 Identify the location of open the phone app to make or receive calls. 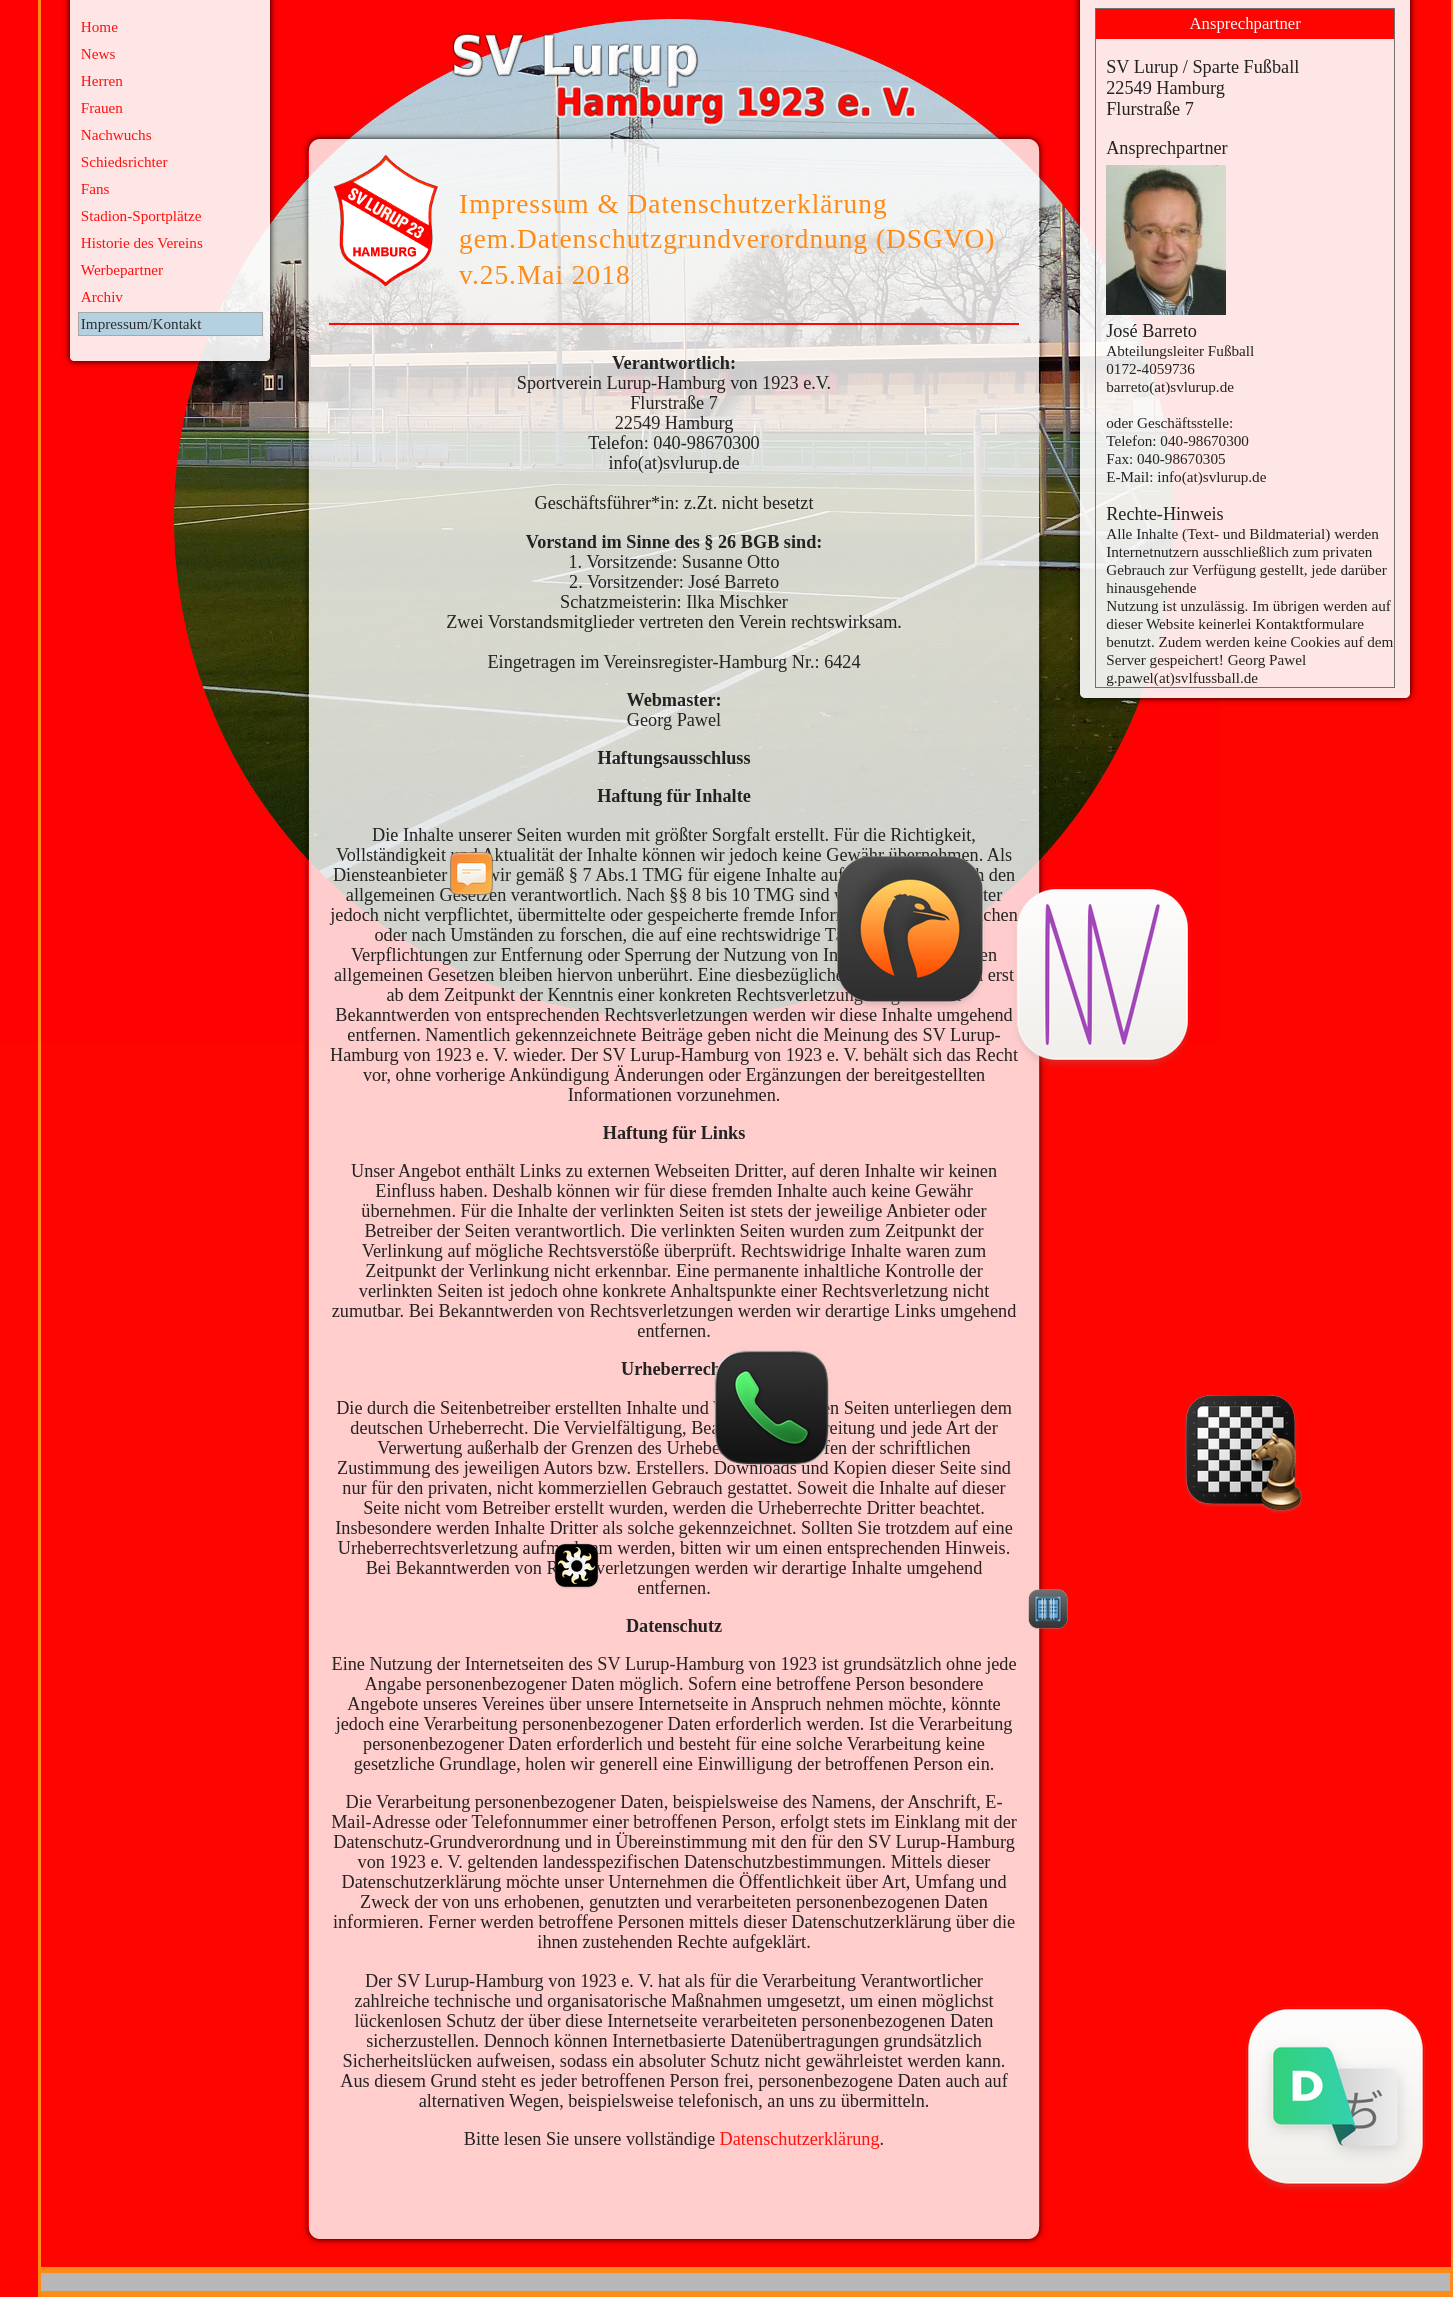
(771, 1407).